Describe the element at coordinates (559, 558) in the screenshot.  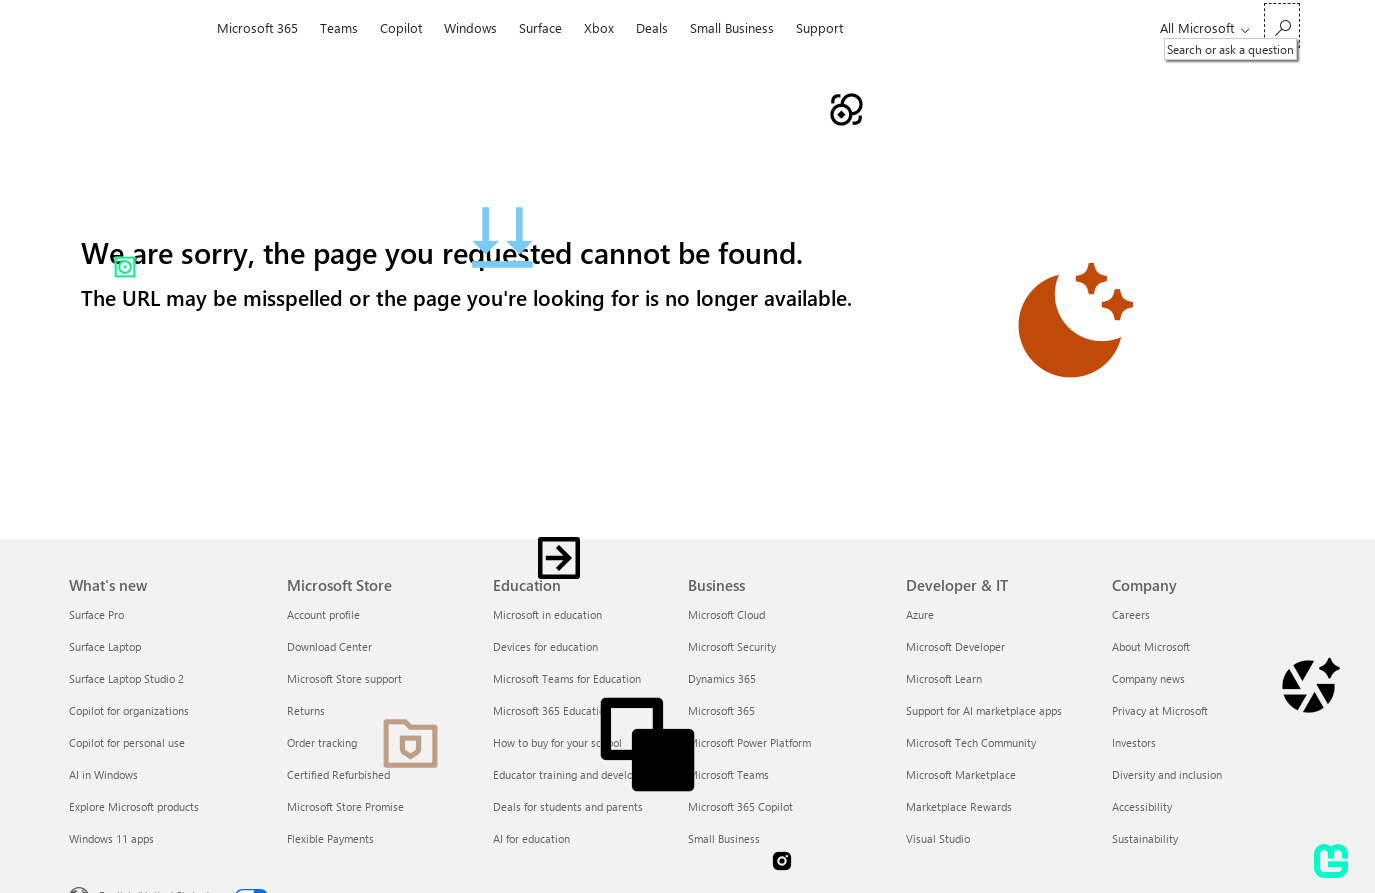
I see `navigate to the next item or screen` at that location.